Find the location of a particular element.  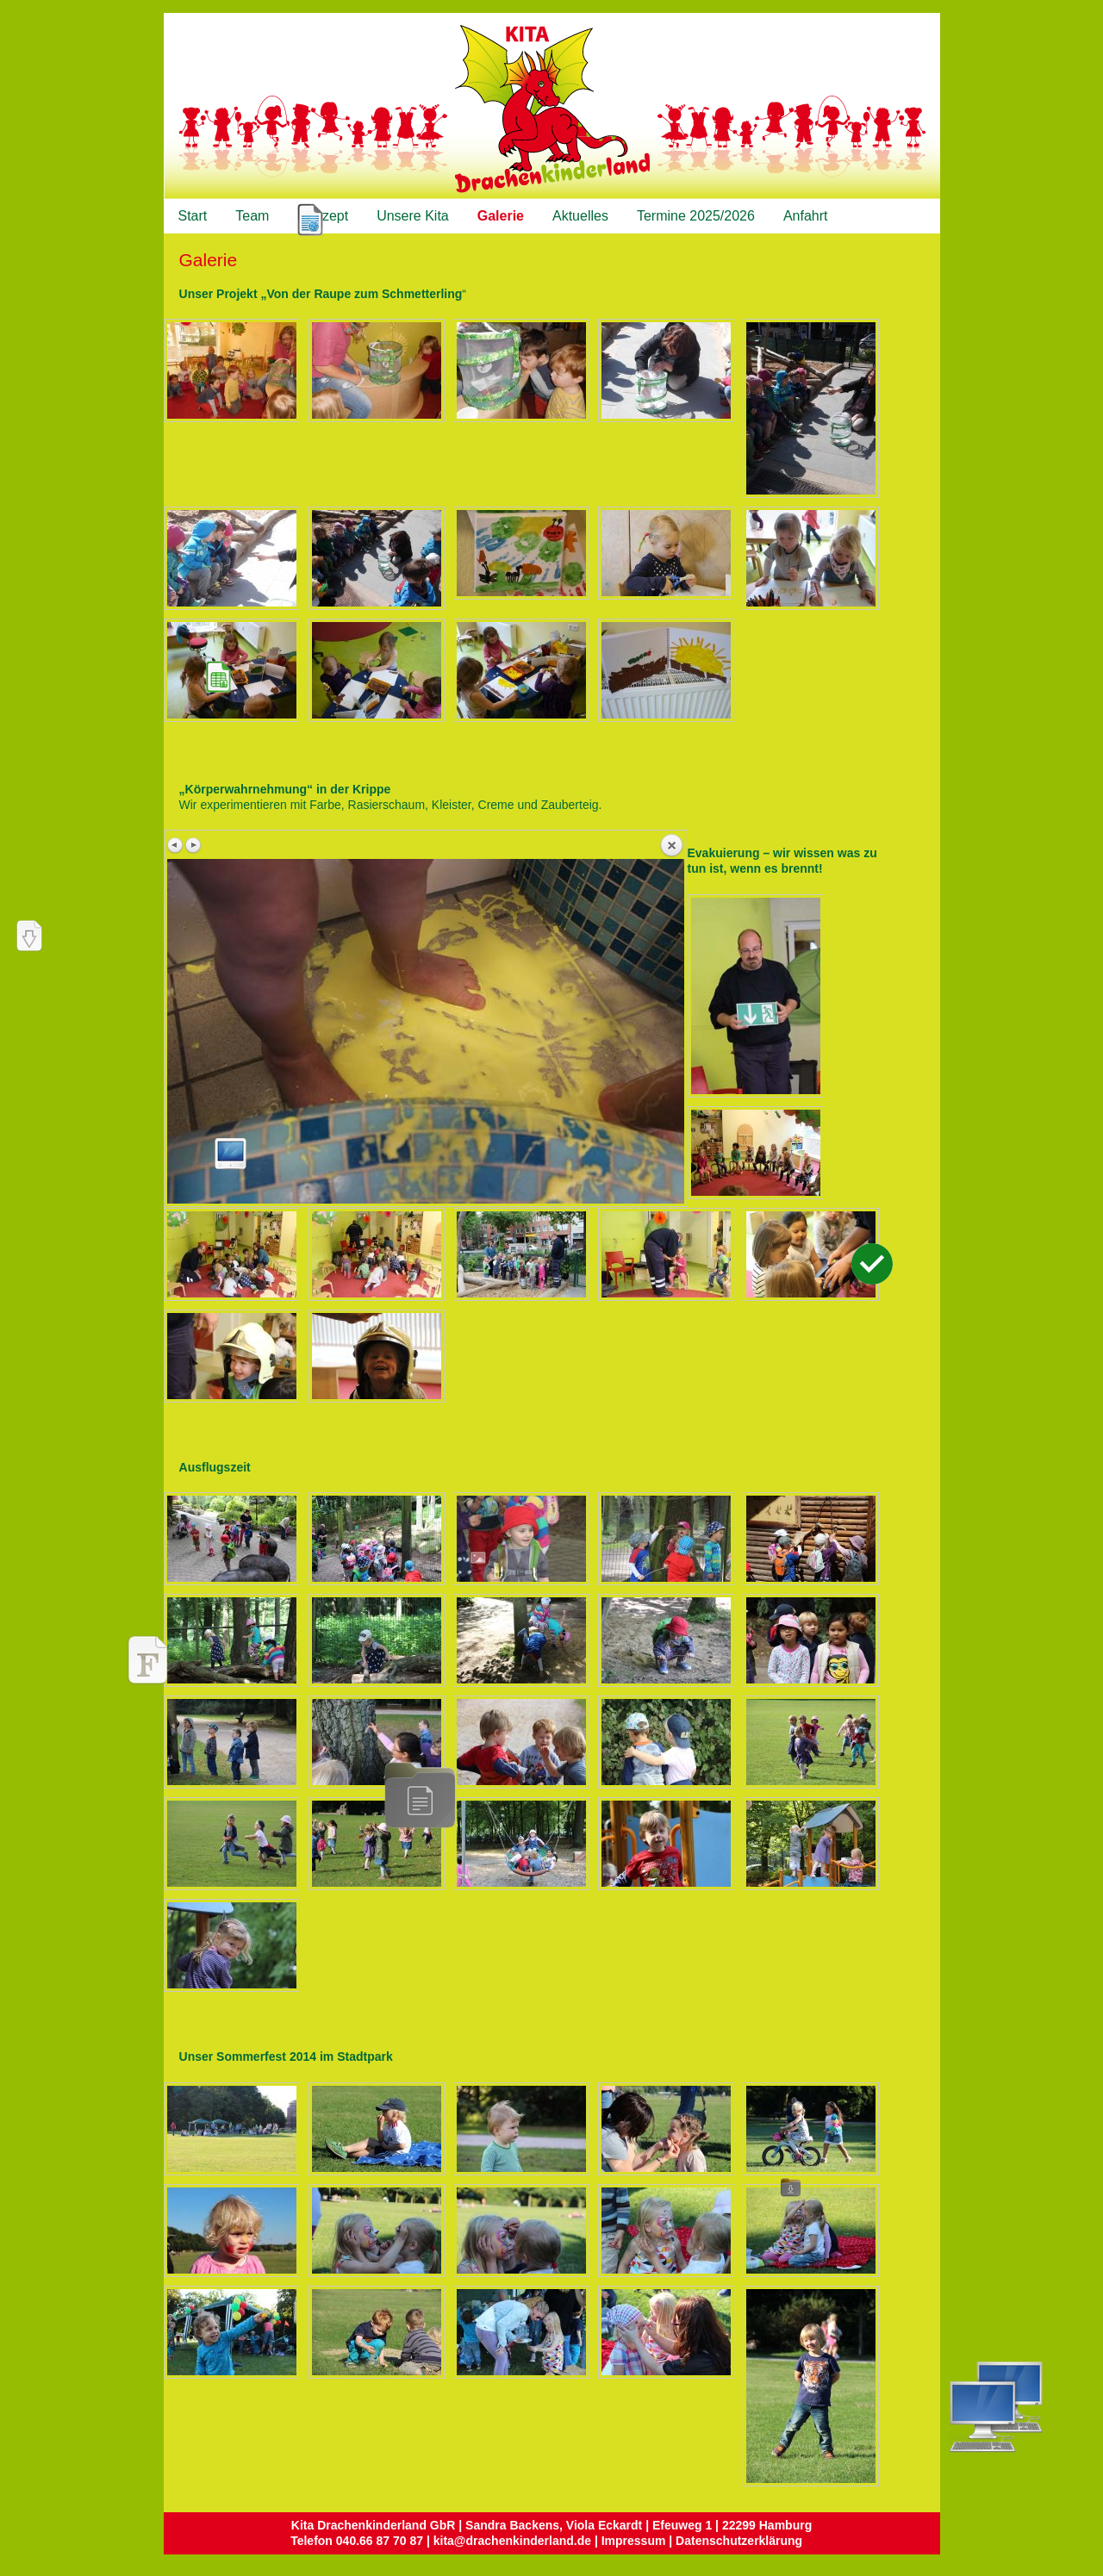

represents an apple emac computer is located at coordinates (230, 1154).